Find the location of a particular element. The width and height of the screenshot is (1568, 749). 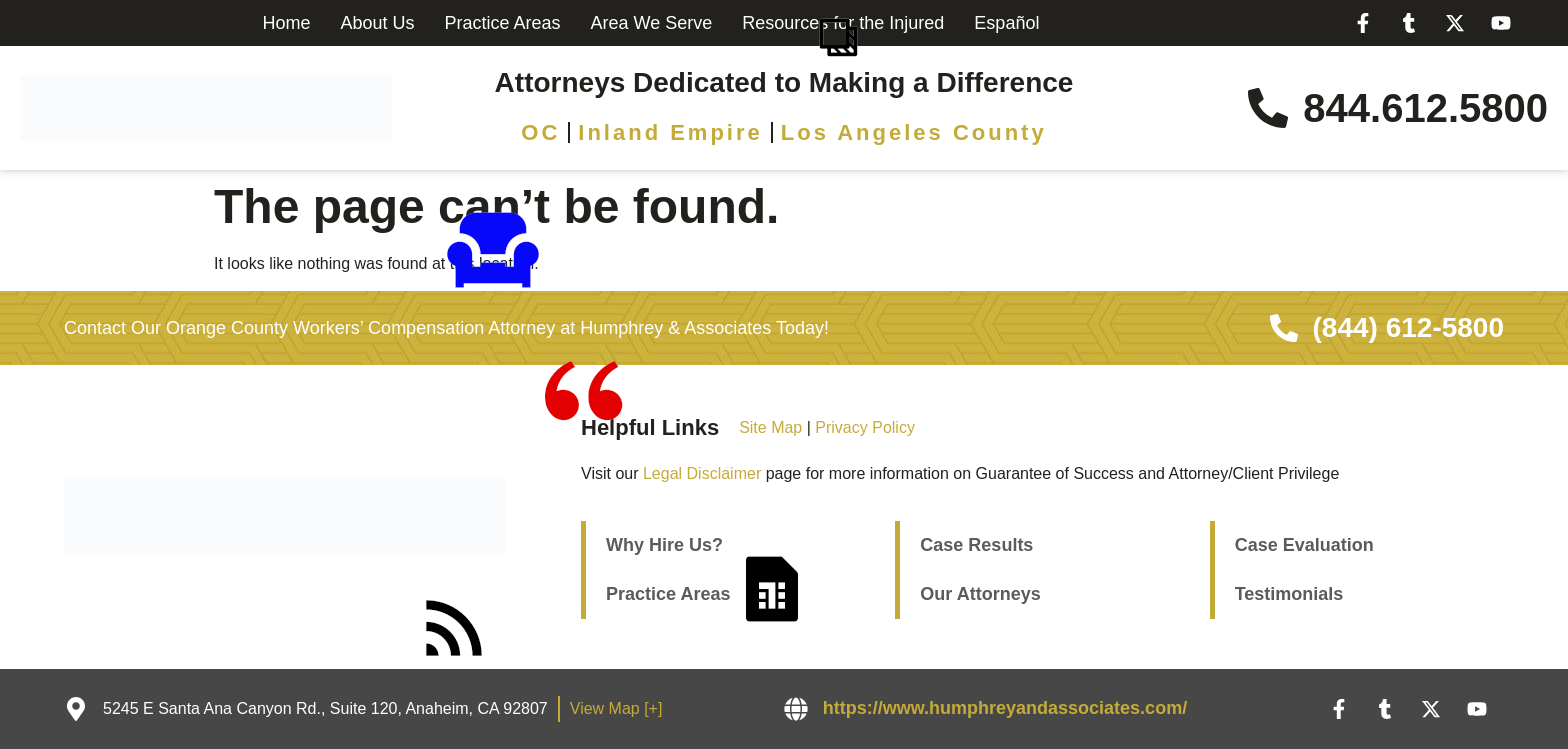

manage sim card settings is located at coordinates (772, 589).